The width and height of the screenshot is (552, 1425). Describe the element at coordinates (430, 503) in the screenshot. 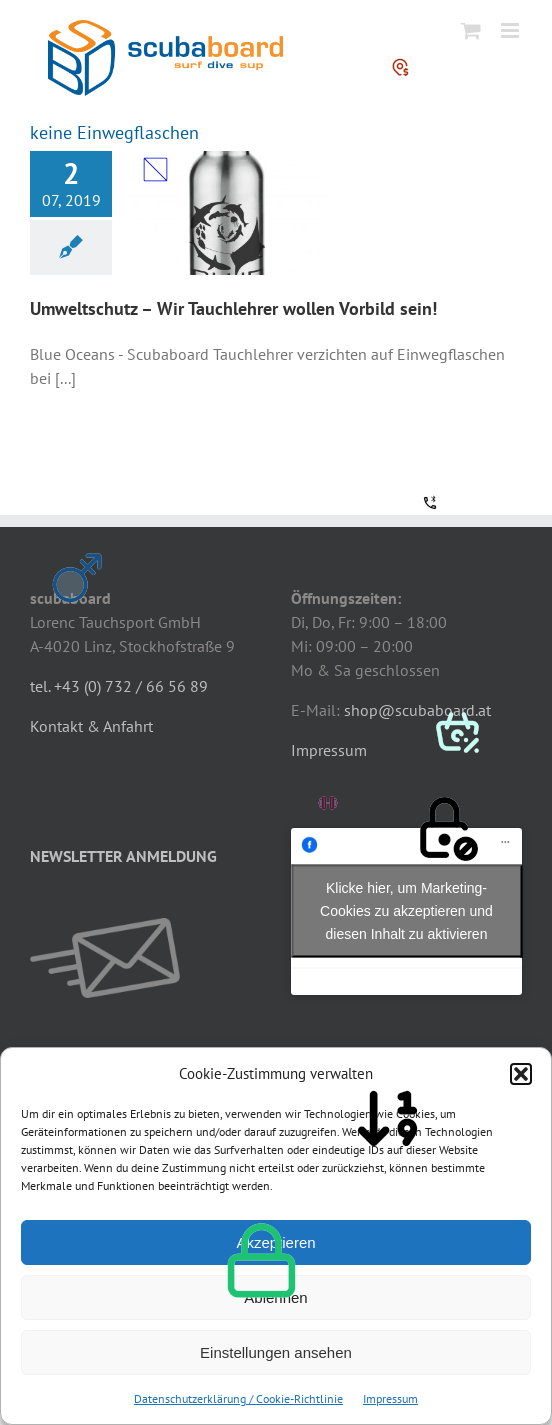

I see `phone call connected via bluetooth speaker` at that location.